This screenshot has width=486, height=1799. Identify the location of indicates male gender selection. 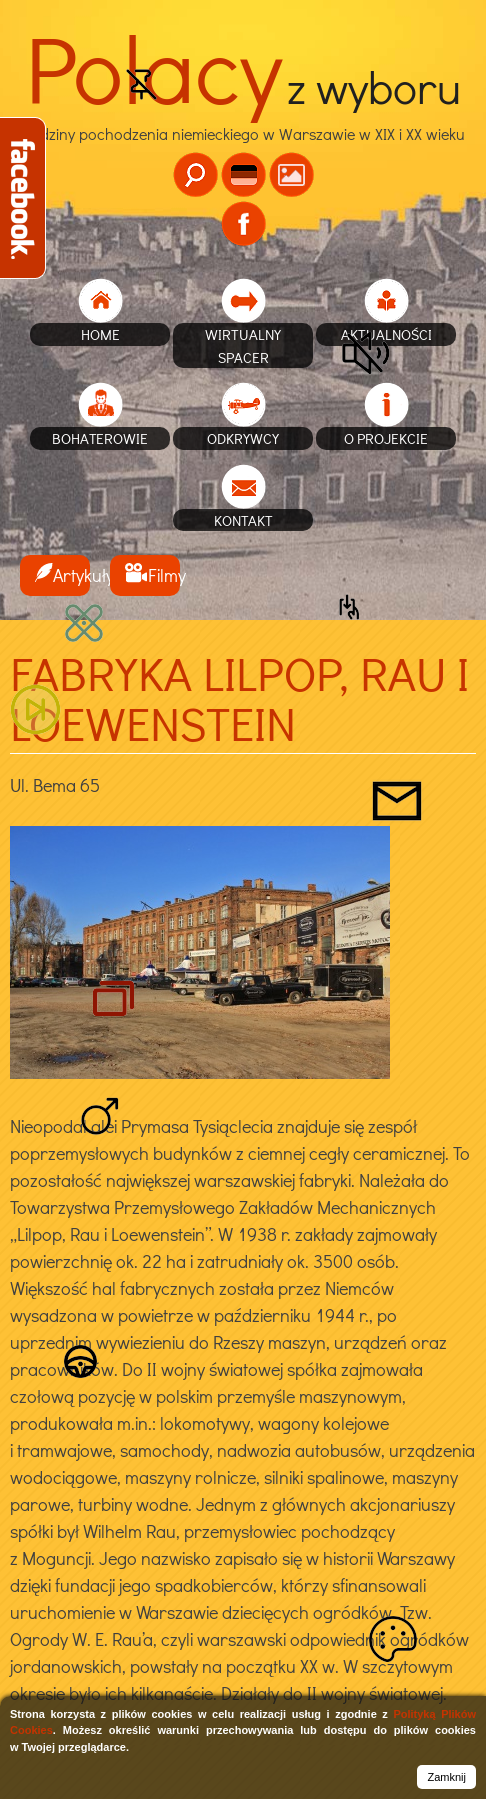
(100, 1115).